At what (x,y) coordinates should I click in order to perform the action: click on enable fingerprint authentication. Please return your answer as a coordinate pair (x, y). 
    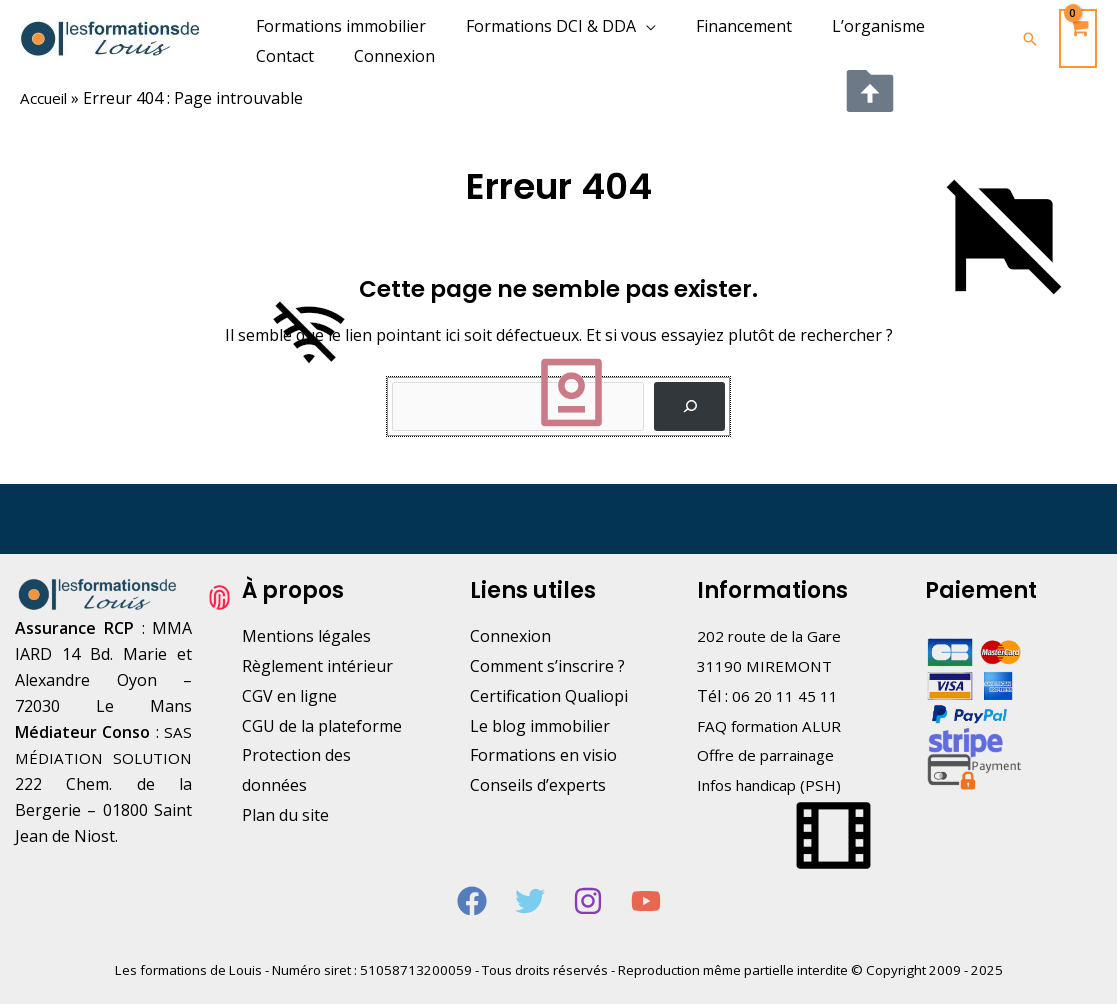
    Looking at the image, I should click on (219, 597).